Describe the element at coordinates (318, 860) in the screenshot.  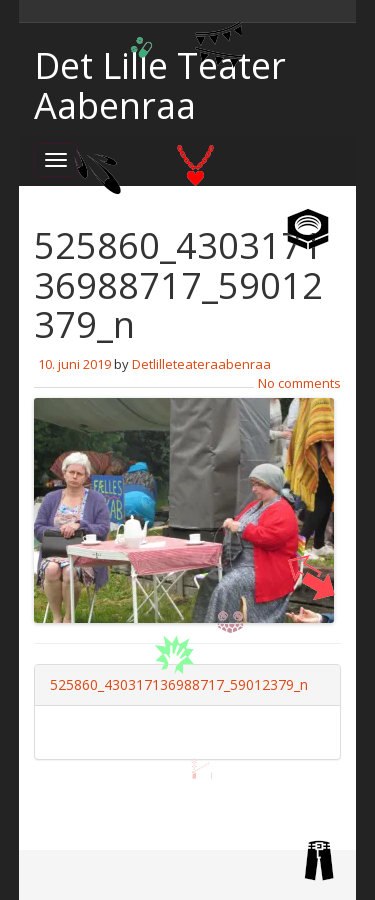
I see `browse pants or bottoms in a clothing app` at that location.